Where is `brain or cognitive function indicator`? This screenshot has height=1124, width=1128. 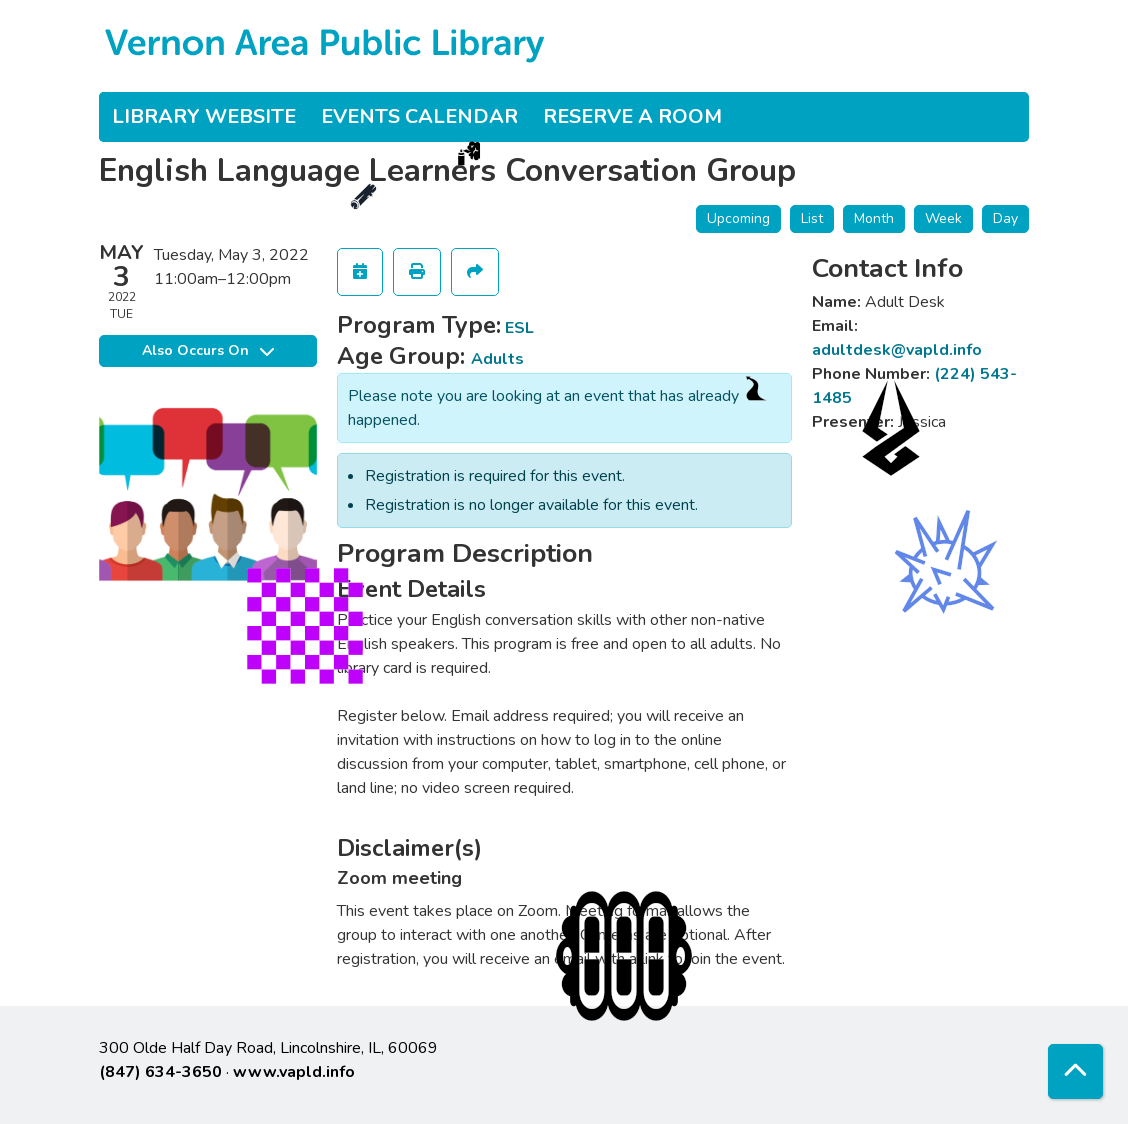
brain or cognitive function indicator is located at coordinates (624, 956).